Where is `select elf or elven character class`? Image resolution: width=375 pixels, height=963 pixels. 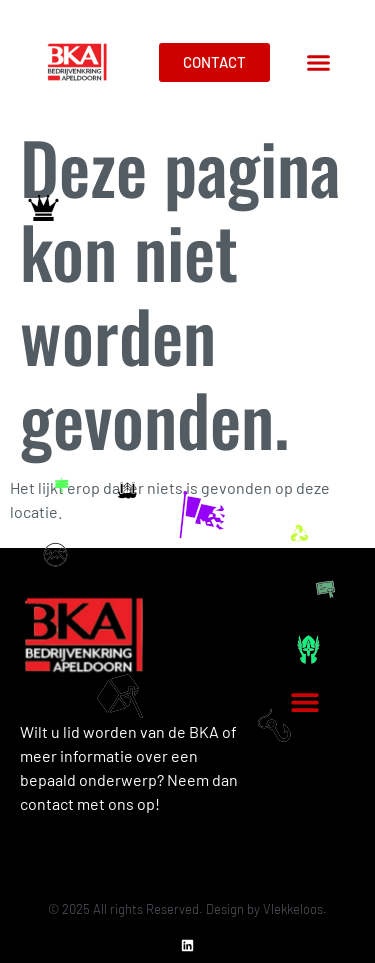
select elf or elven character class is located at coordinates (308, 649).